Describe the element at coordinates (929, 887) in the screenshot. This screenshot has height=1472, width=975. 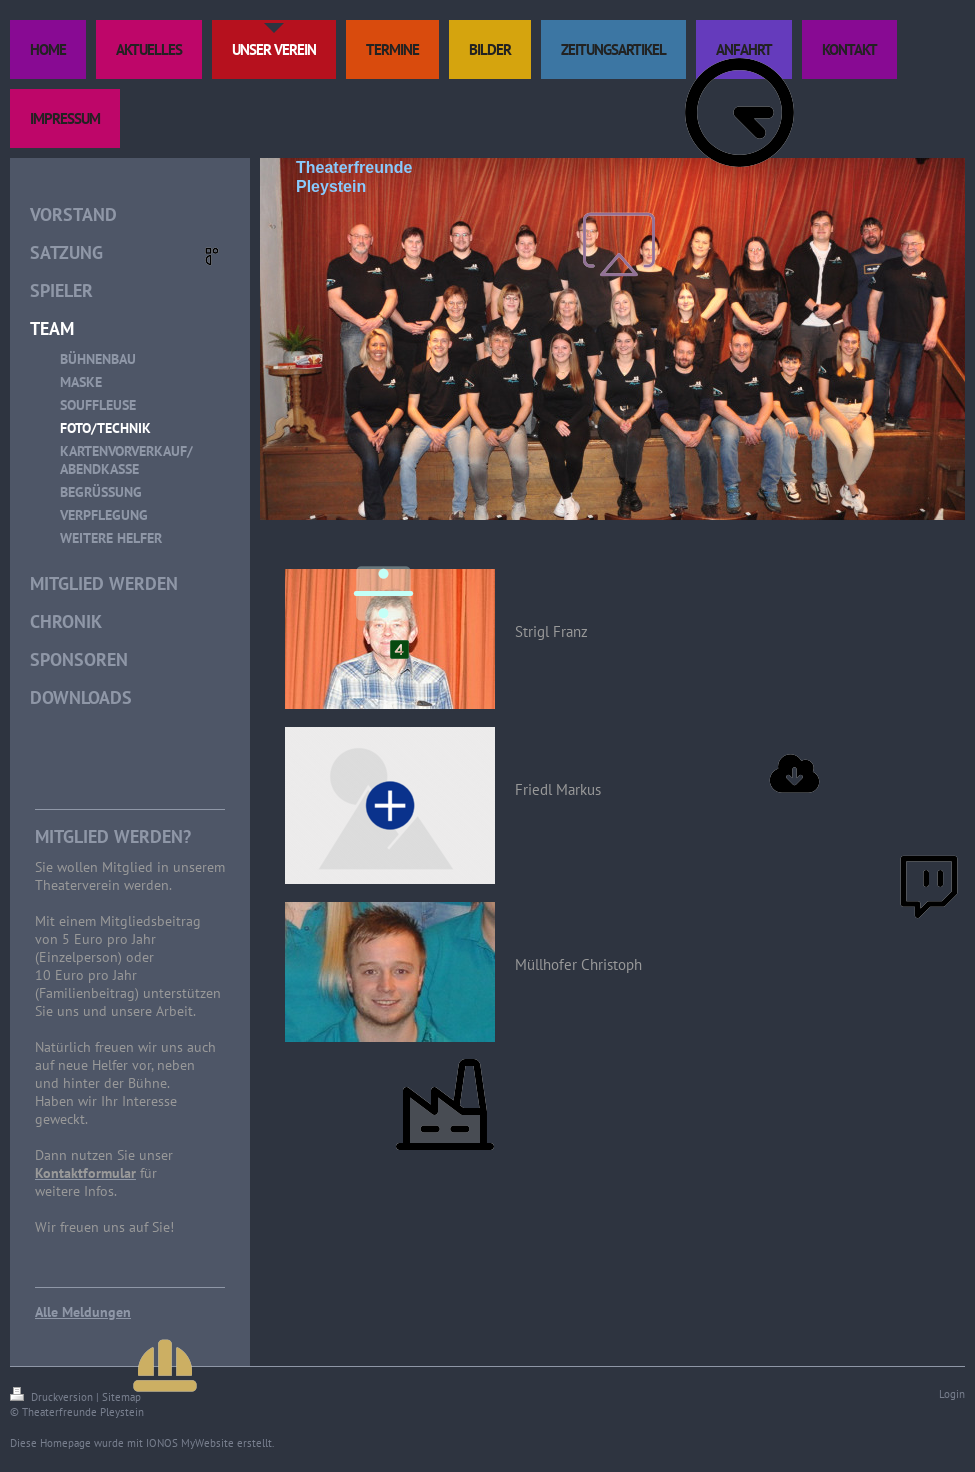
I see `open twitch app` at that location.